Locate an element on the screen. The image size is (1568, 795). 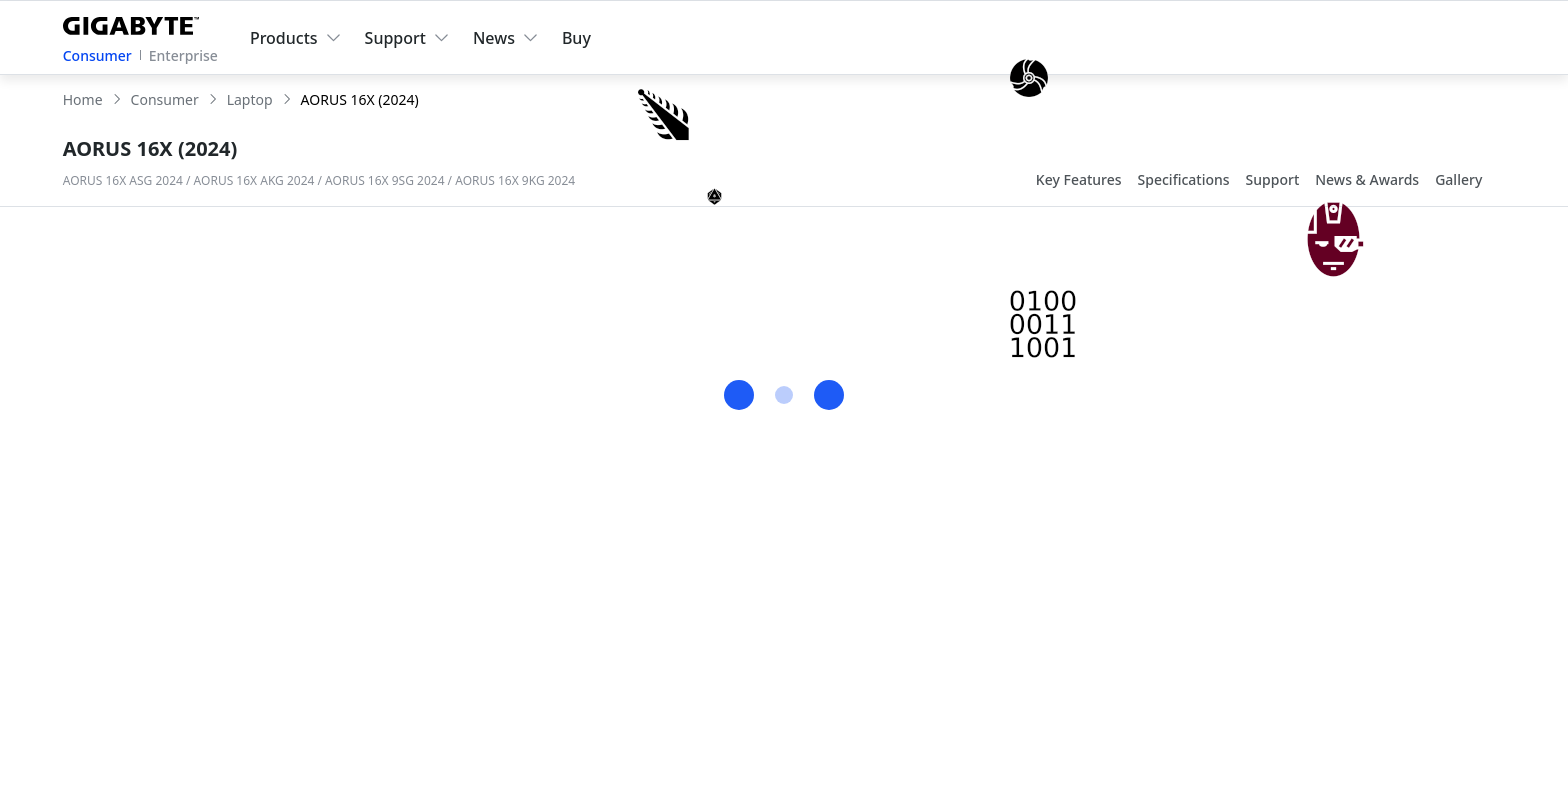
access cyborg or android character options is located at coordinates (1333, 239).